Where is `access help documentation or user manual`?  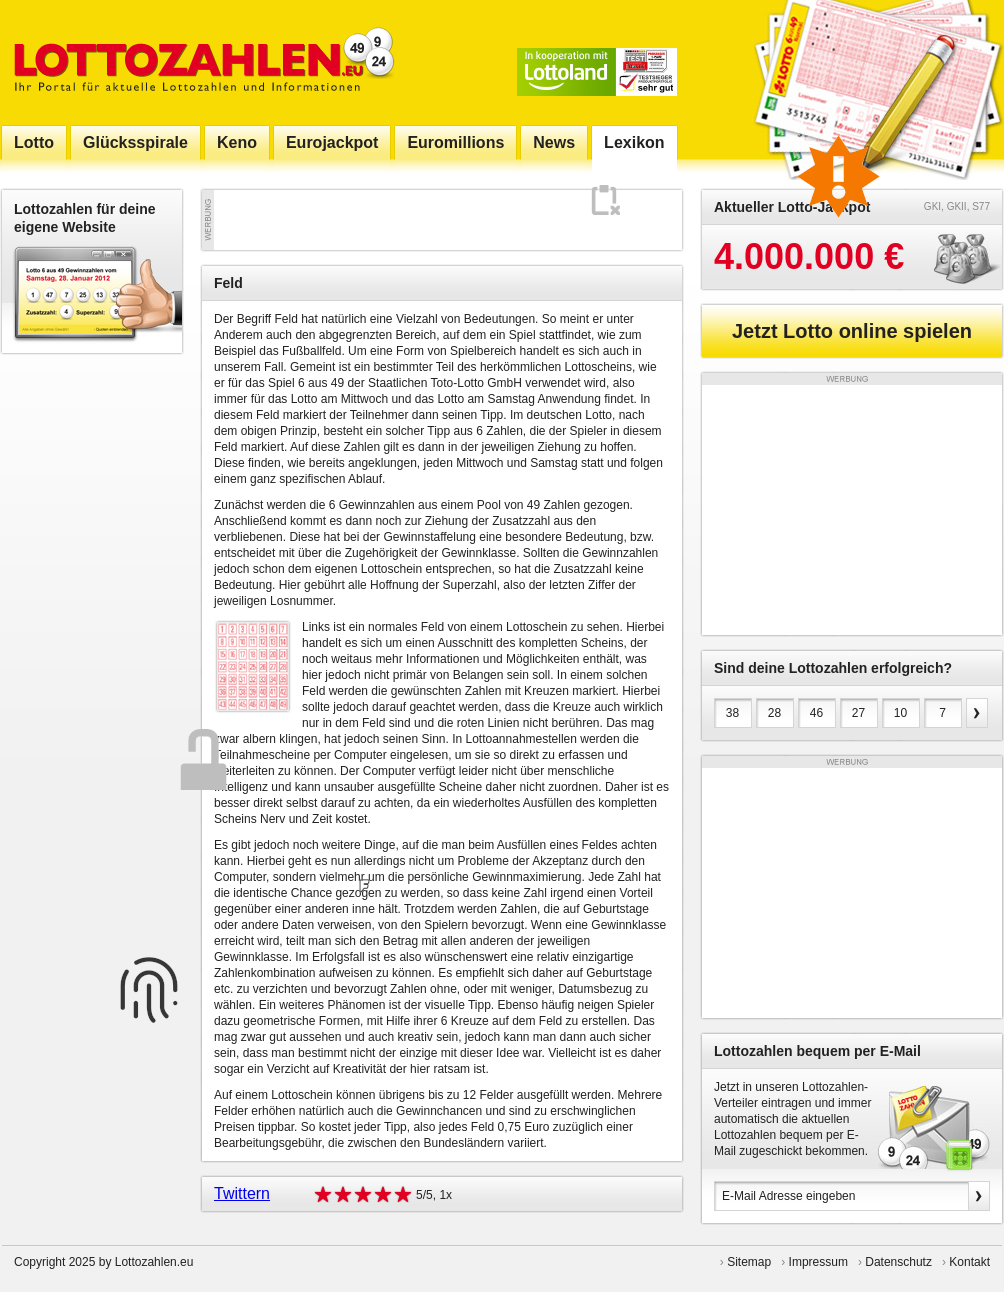
access help documentation or user manual is located at coordinates (959, 1155).